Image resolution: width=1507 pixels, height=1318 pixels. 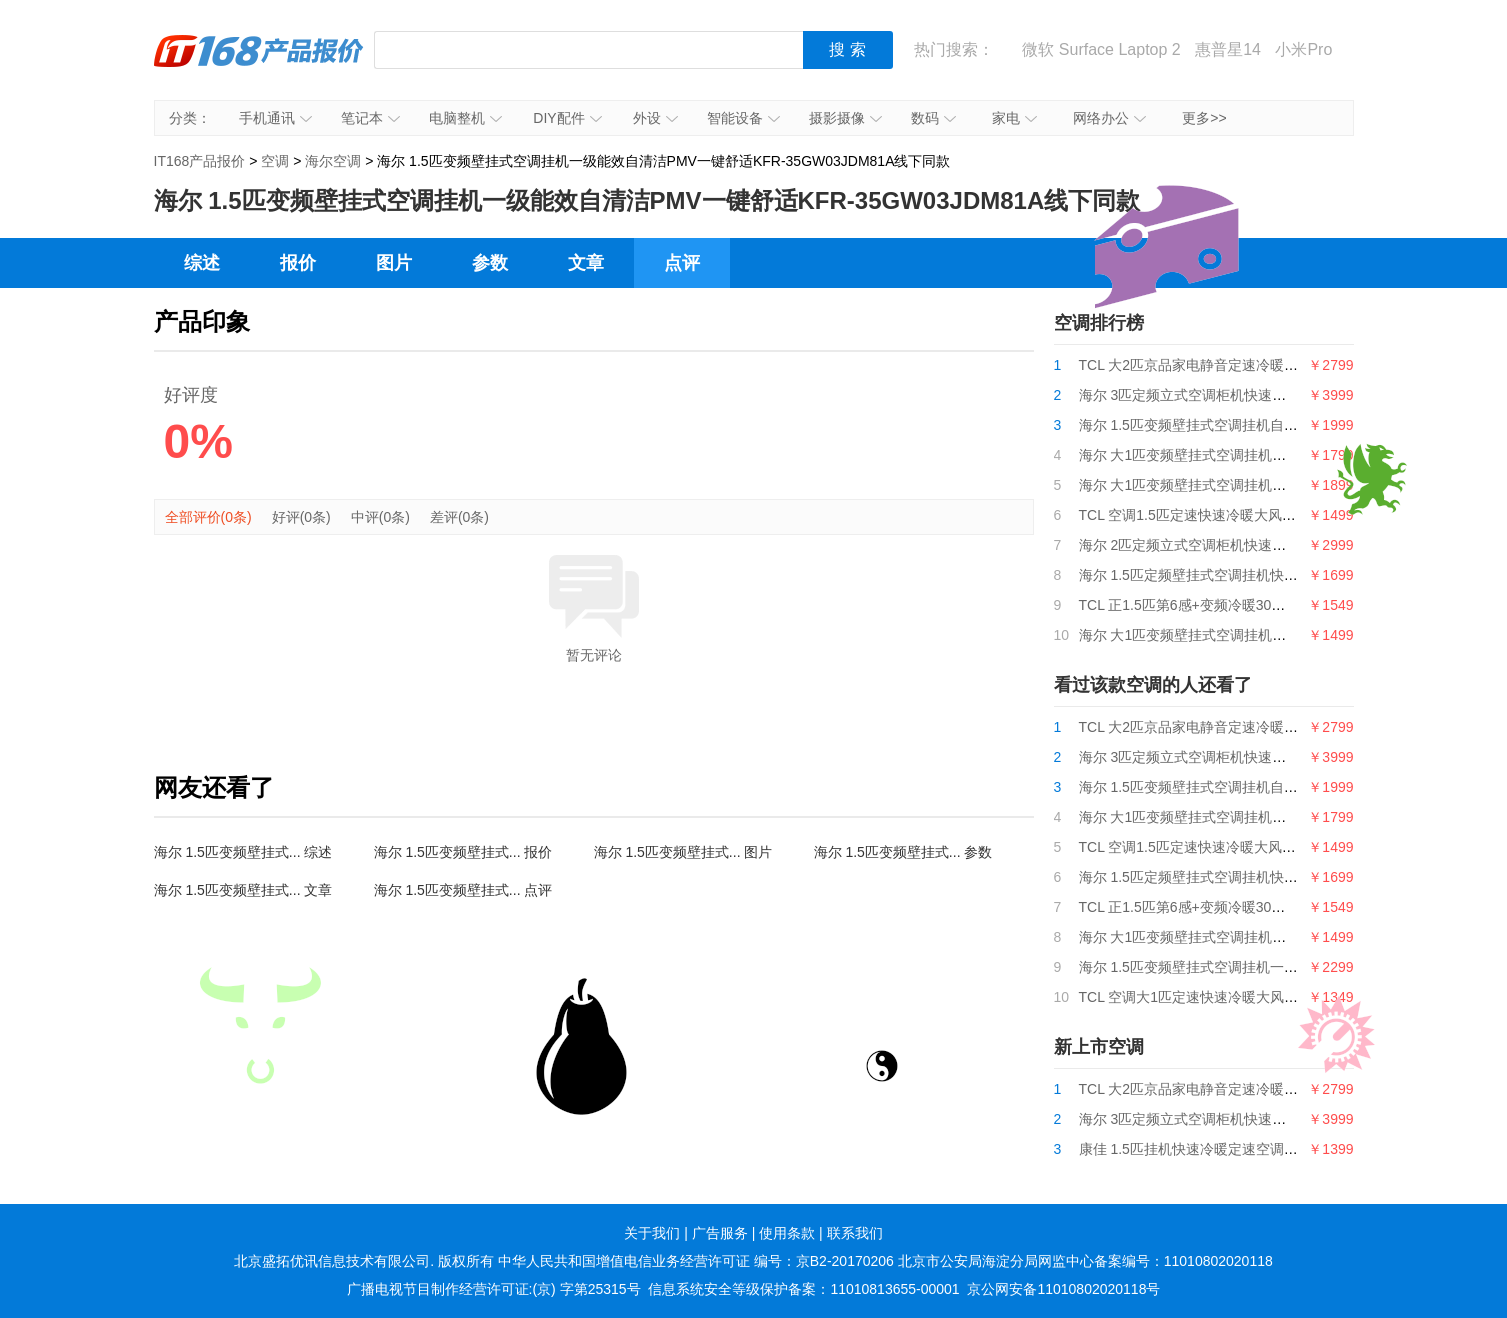 What do you see at coordinates (581, 1046) in the screenshot?
I see `select pear as your game fruit or character` at bounding box center [581, 1046].